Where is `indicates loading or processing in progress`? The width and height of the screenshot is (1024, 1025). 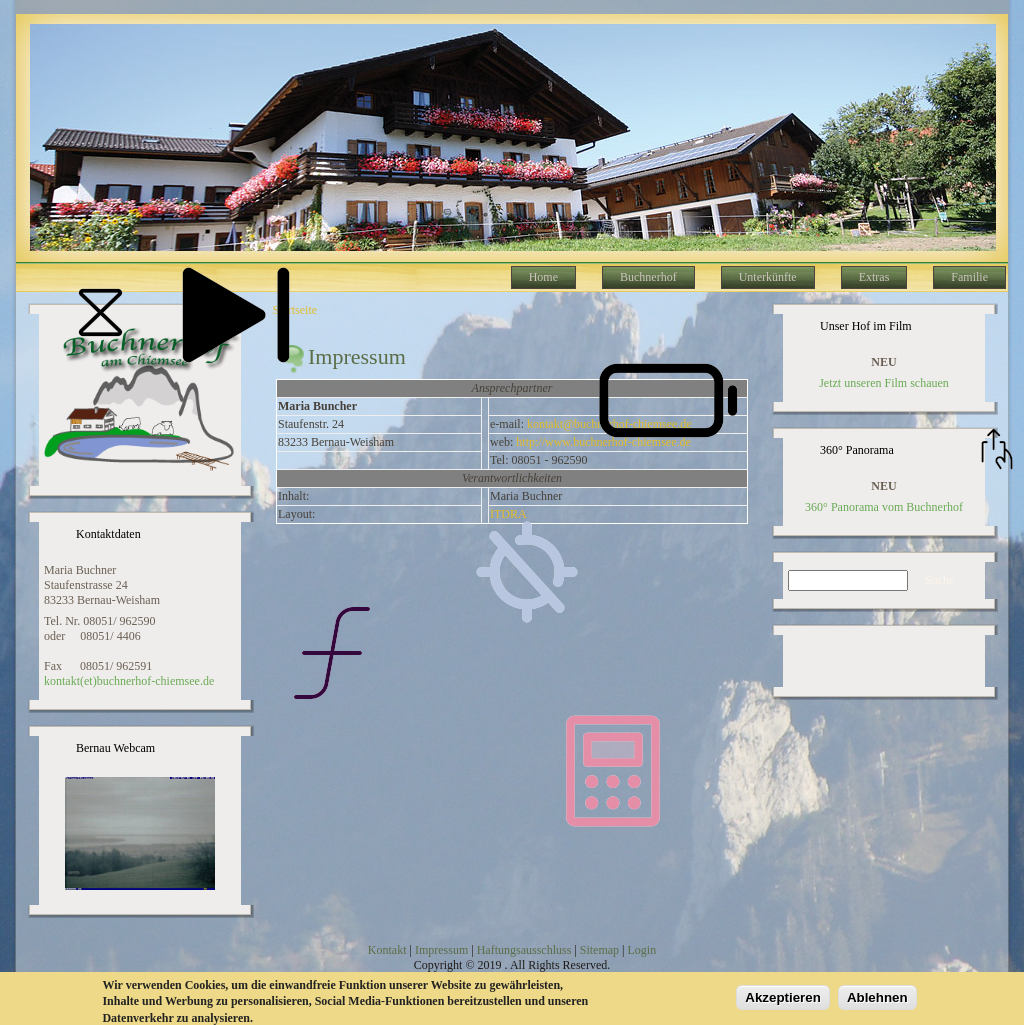
indicates loading or processing in progress is located at coordinates (100, 312).